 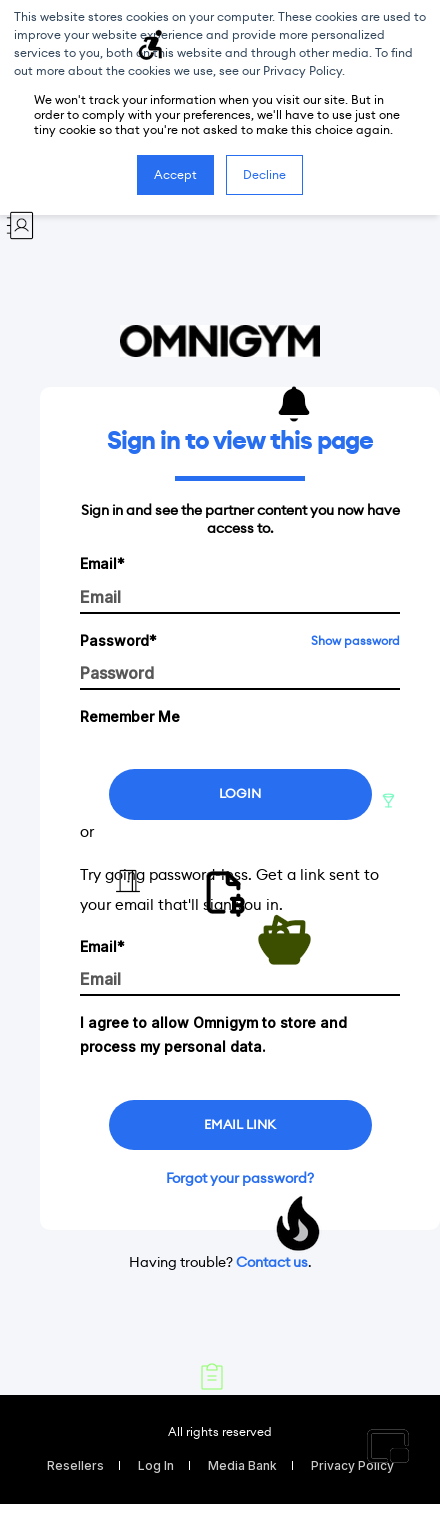 I want to click on locate nearby fire stations, so click(x=298, y=1224).